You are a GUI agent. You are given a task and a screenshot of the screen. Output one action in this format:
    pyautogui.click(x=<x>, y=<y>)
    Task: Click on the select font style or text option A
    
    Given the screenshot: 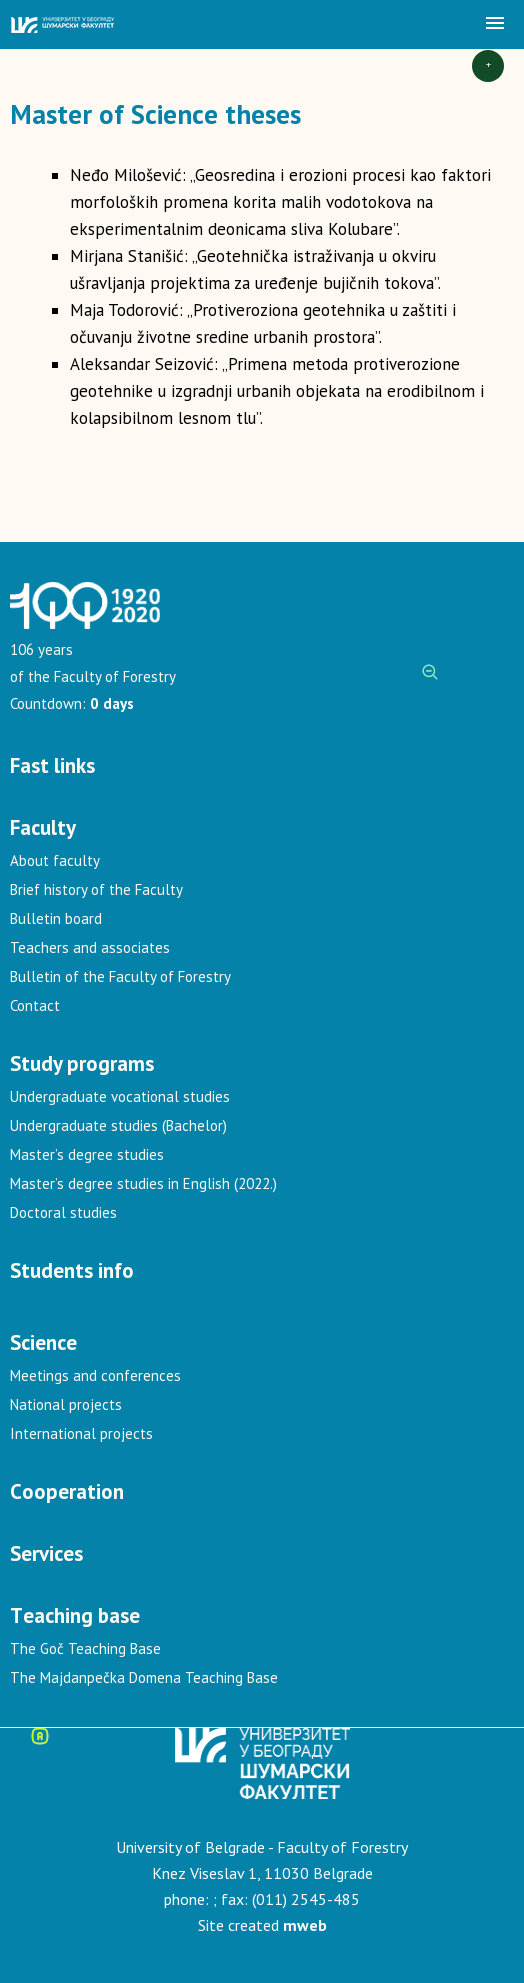 What is the action you would take?
    pyautogui.click(x=40, y=1736)
    